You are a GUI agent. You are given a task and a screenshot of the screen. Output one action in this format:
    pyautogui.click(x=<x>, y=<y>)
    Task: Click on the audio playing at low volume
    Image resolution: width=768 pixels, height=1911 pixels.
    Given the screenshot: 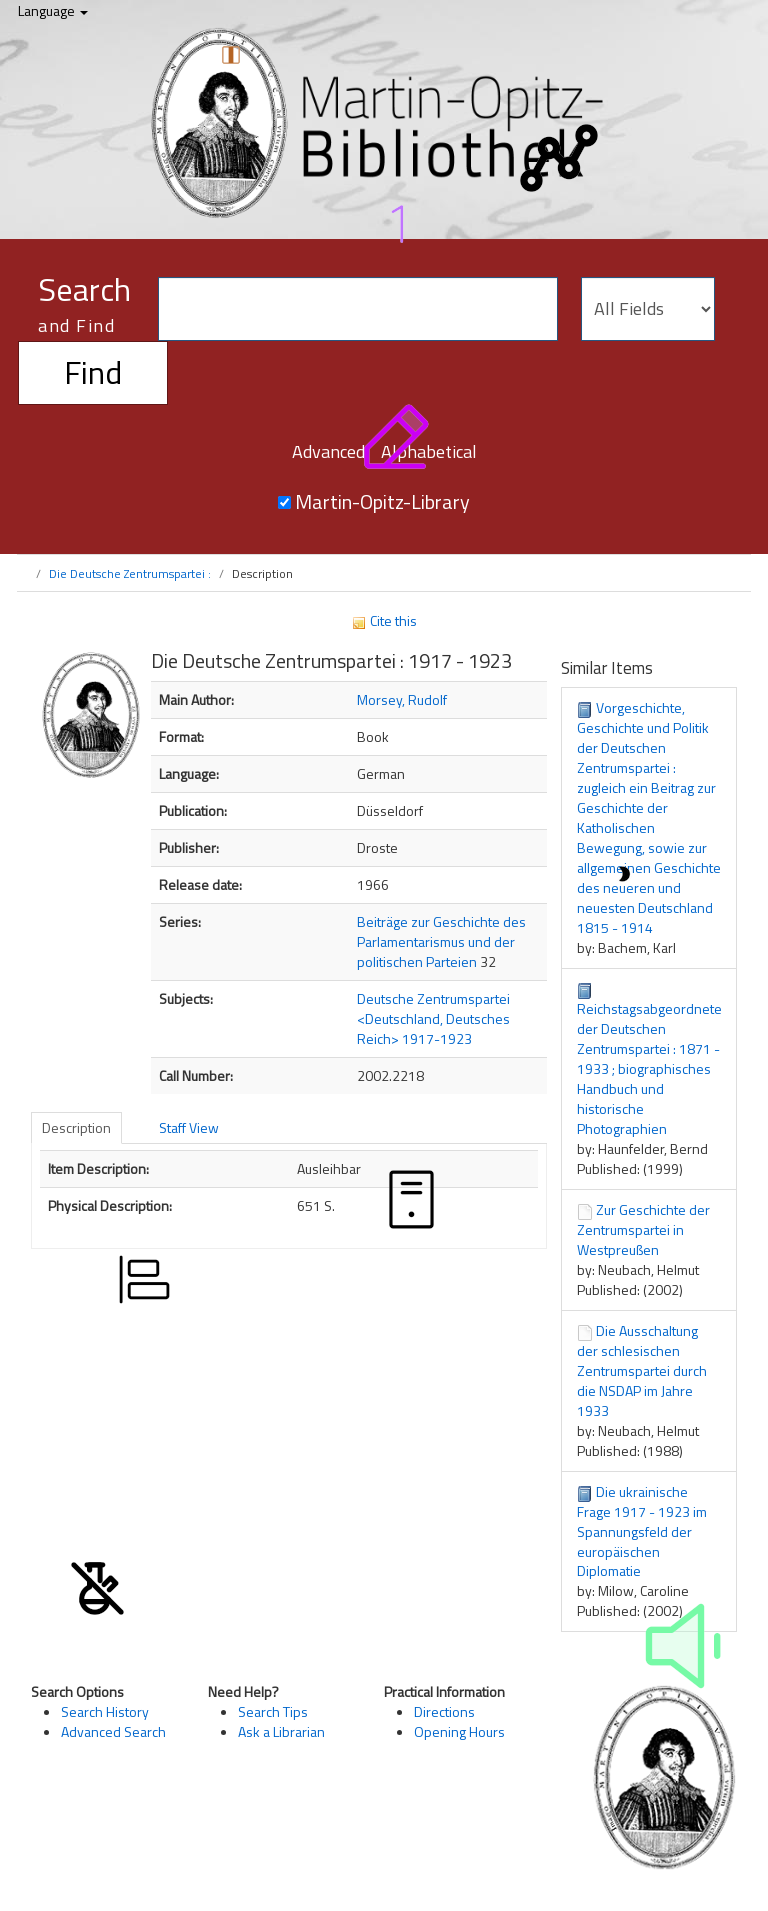 What is the action you would take?
    pyautogui.click(x=688, y=1646)
    